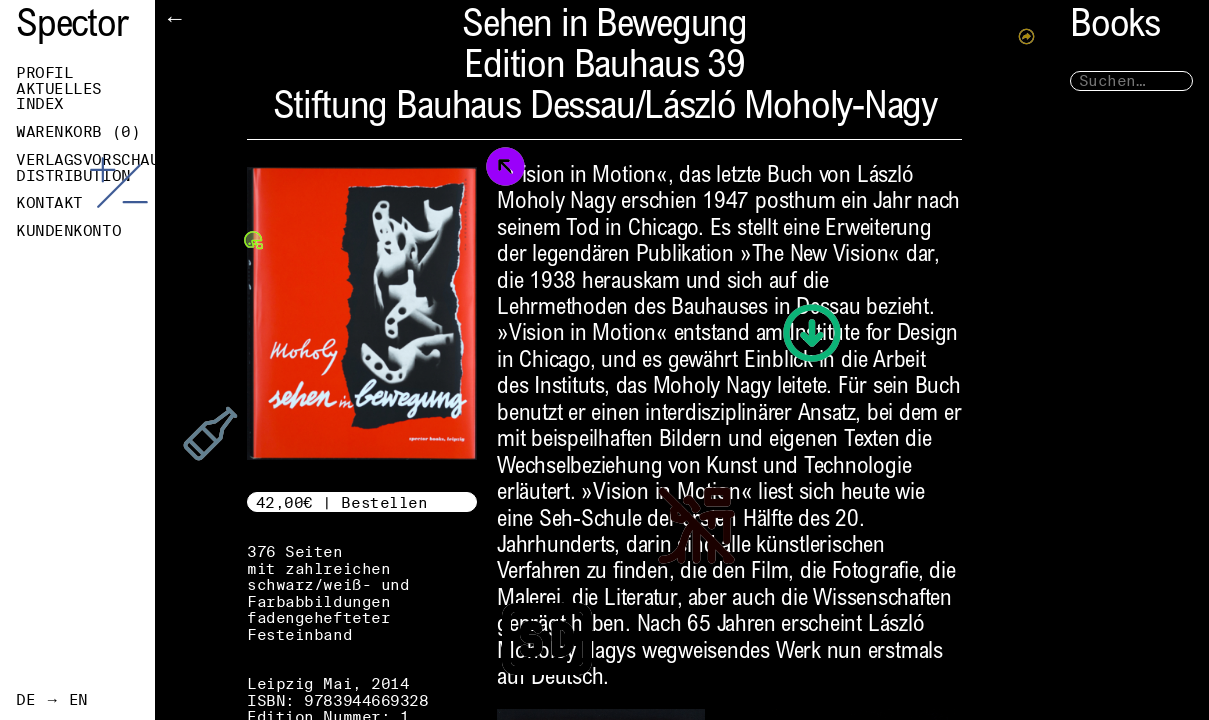 The width and height of the screenshot is (1209, 720). I want to click on indicates standard definition video quality, so click(547, 639).